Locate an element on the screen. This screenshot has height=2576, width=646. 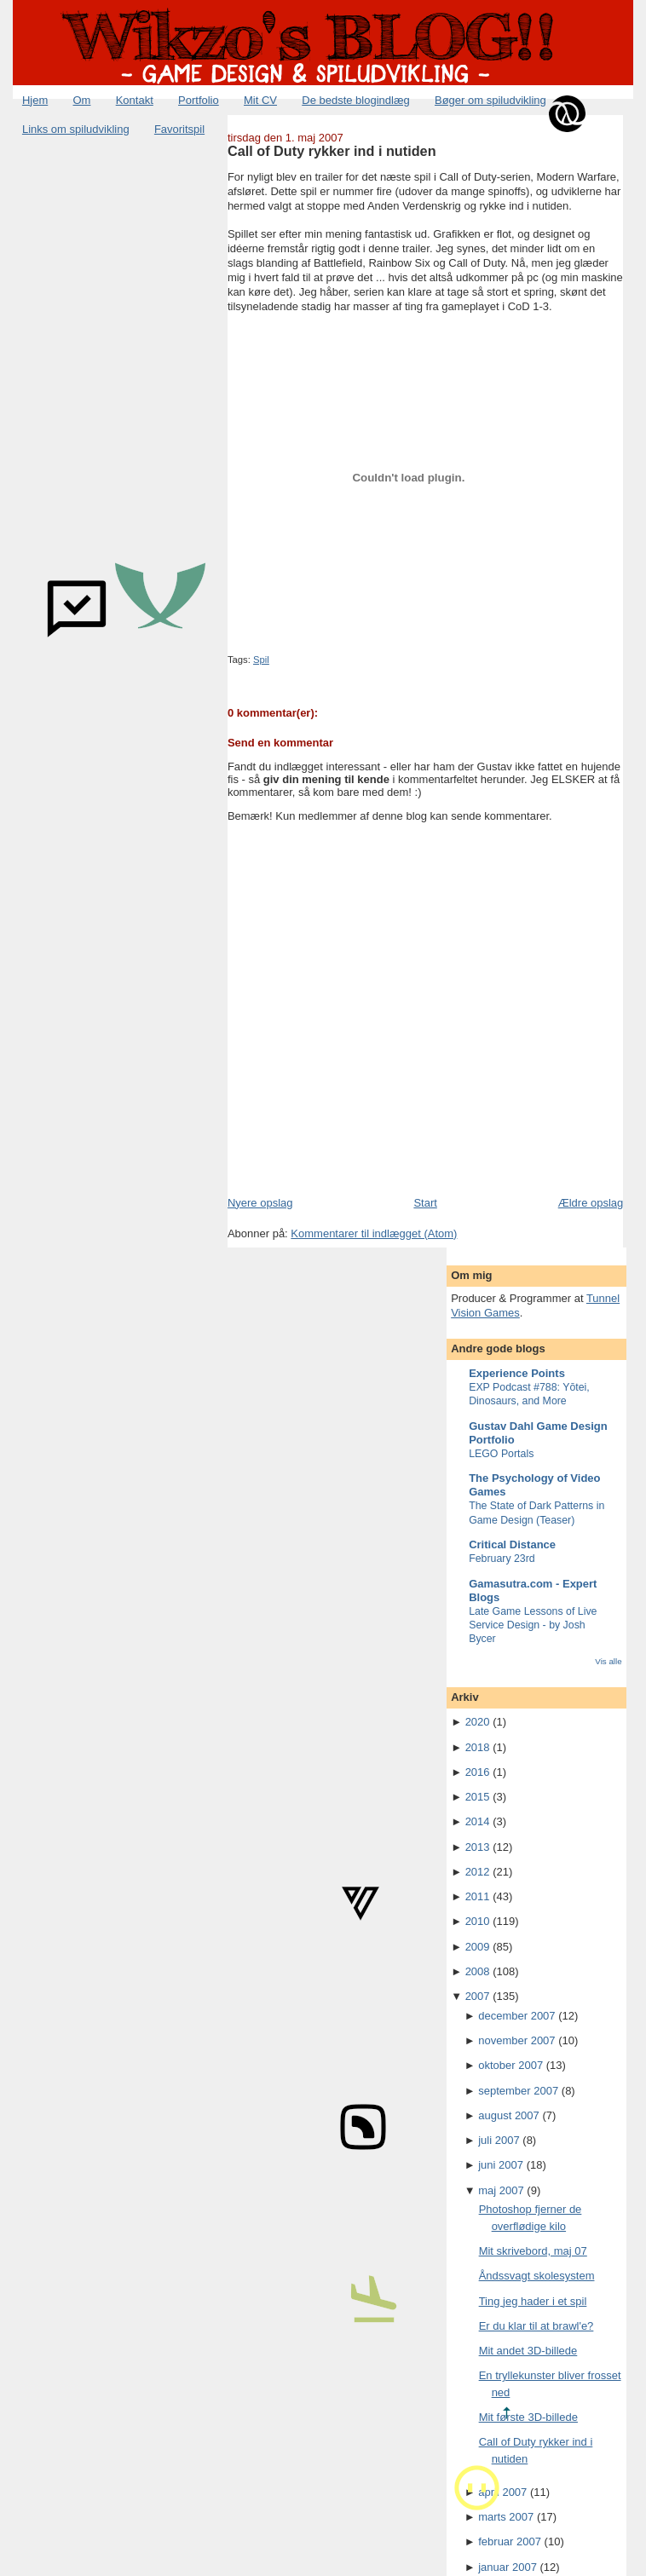
indicates arriving flight status is located at coordinates (374, 2300).